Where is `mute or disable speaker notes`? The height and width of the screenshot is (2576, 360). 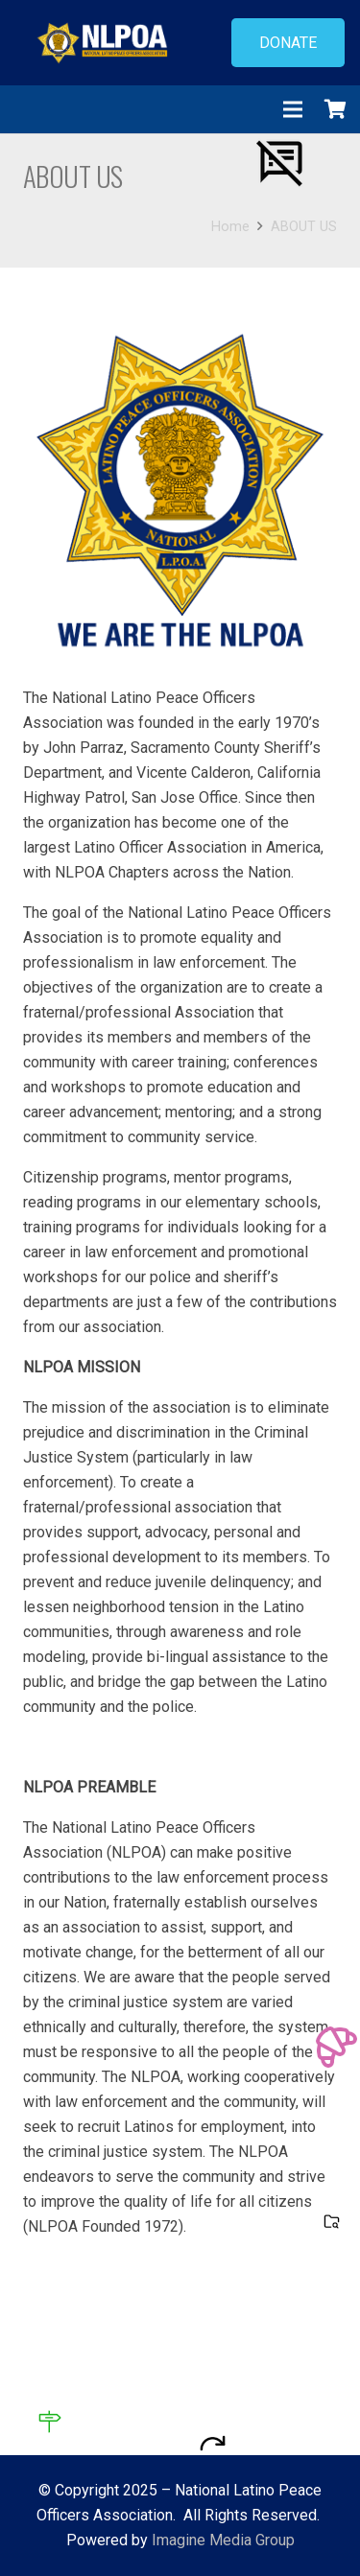
mute or disable speaker notes is located at coordinates (281, 162).